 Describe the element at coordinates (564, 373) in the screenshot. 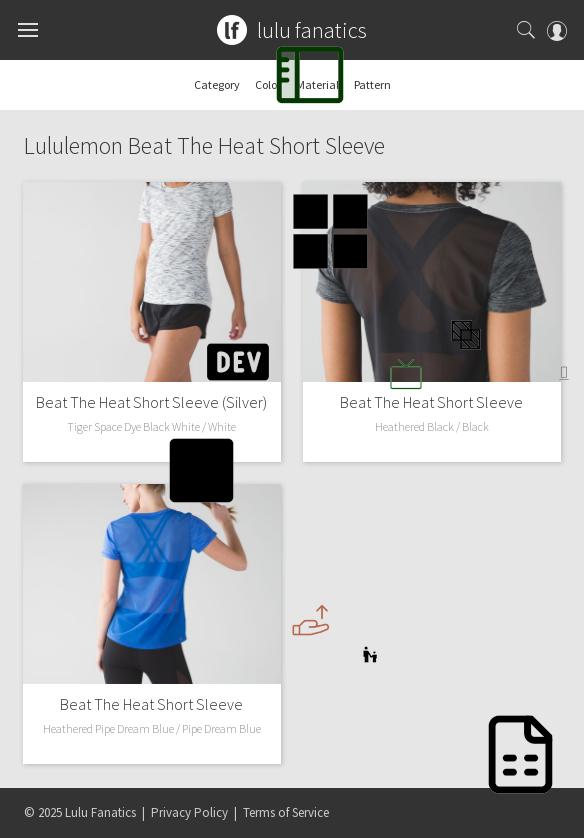

I see `align object to bottom edge` at that location.